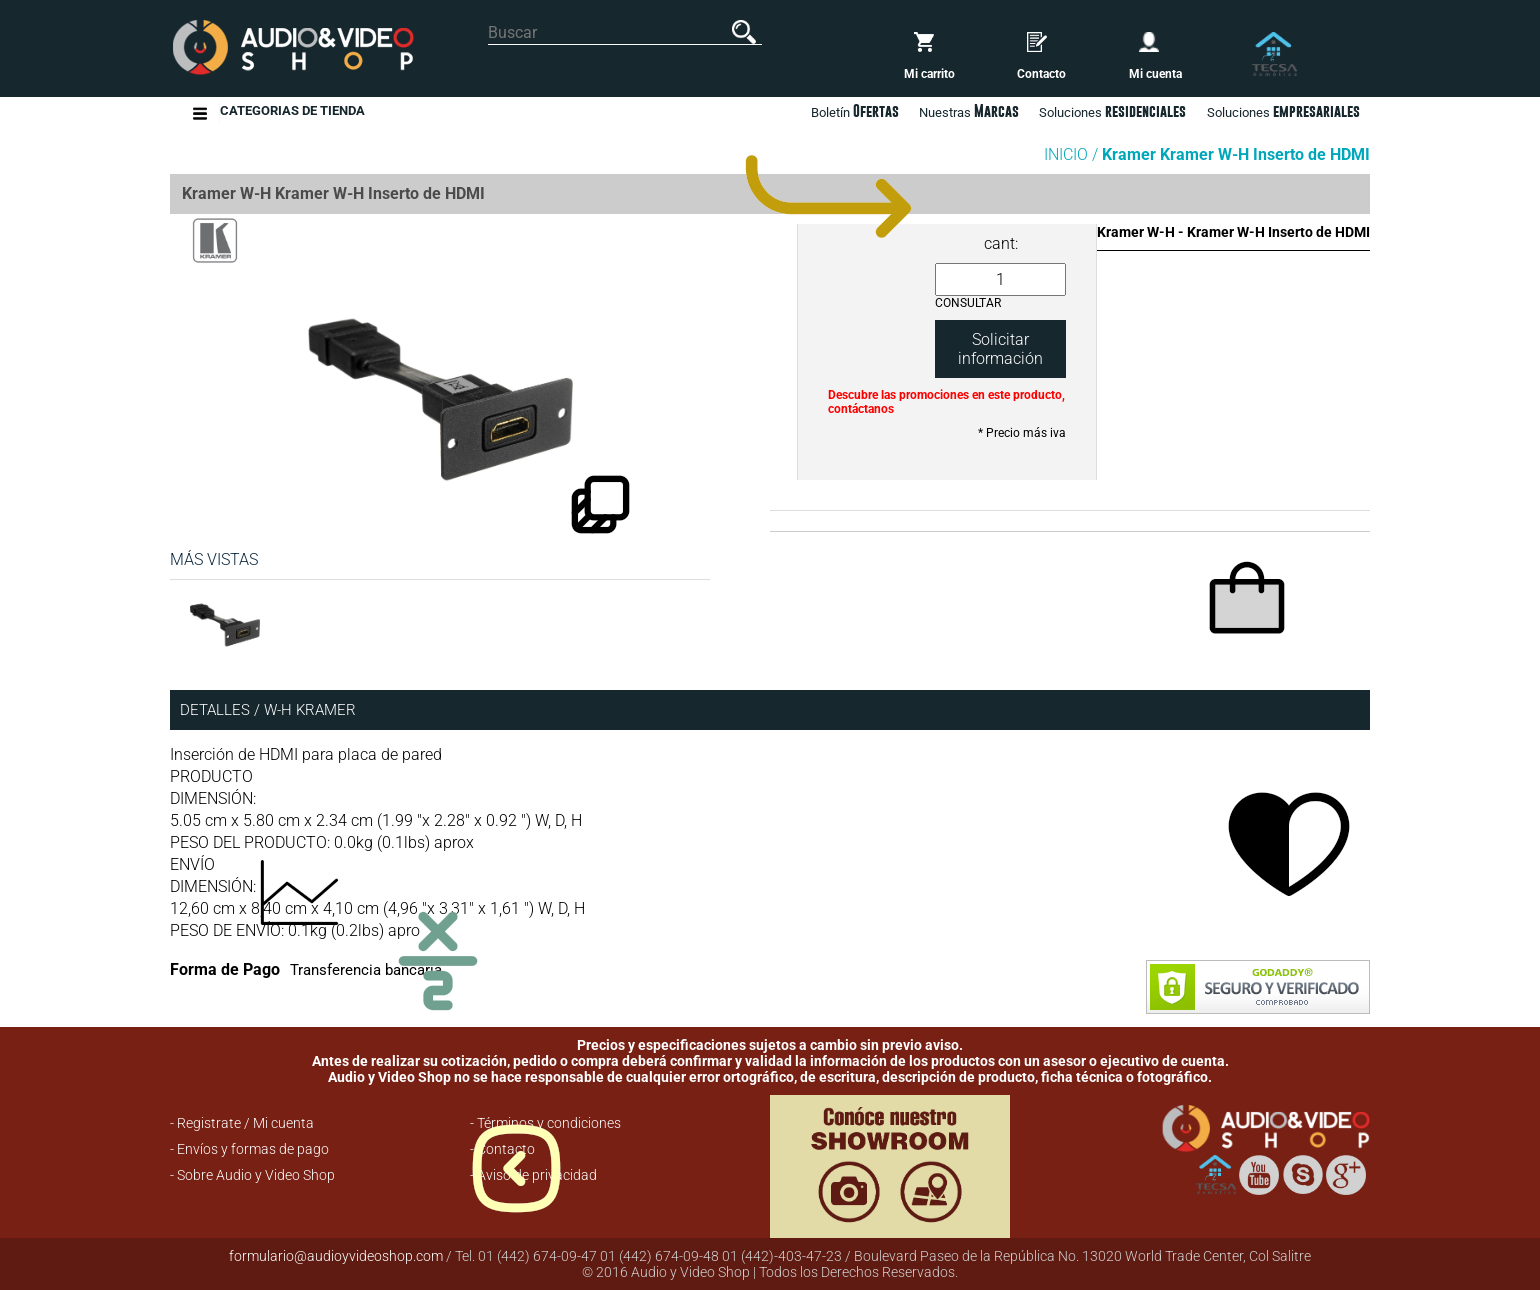  I want to click on perform division calculation, so click(438, 961).